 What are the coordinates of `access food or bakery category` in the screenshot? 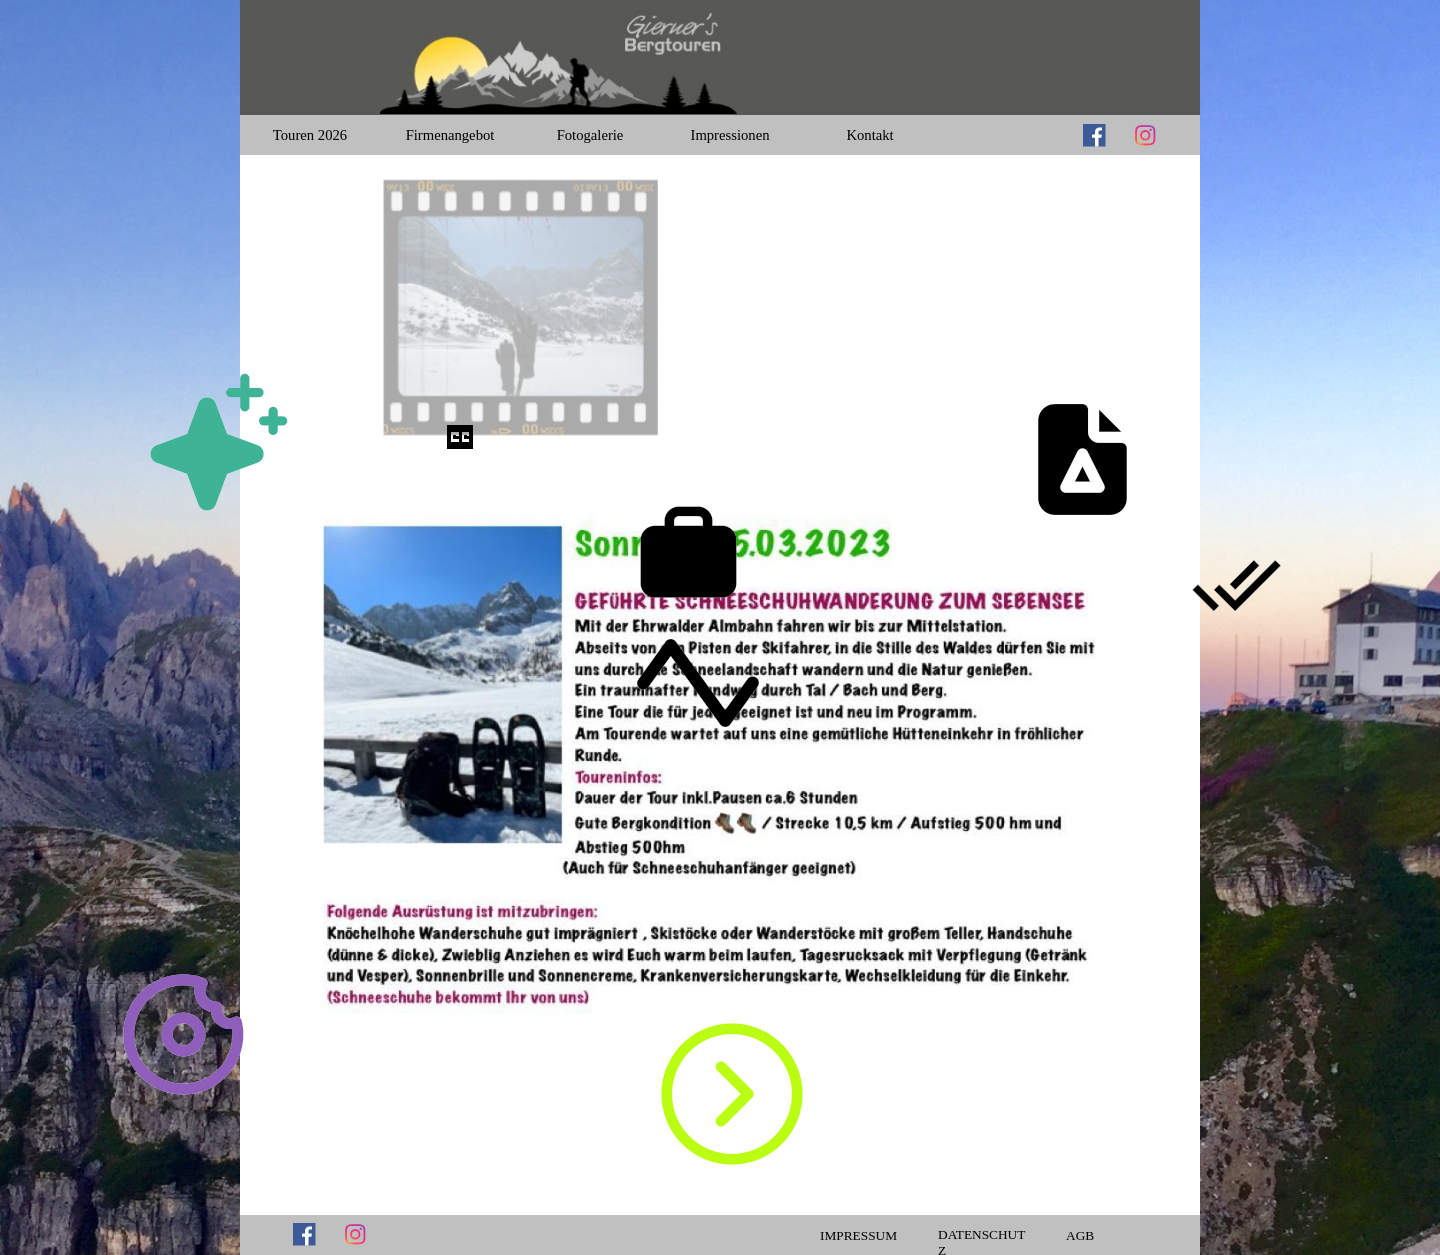 It's located at (183, 1034).